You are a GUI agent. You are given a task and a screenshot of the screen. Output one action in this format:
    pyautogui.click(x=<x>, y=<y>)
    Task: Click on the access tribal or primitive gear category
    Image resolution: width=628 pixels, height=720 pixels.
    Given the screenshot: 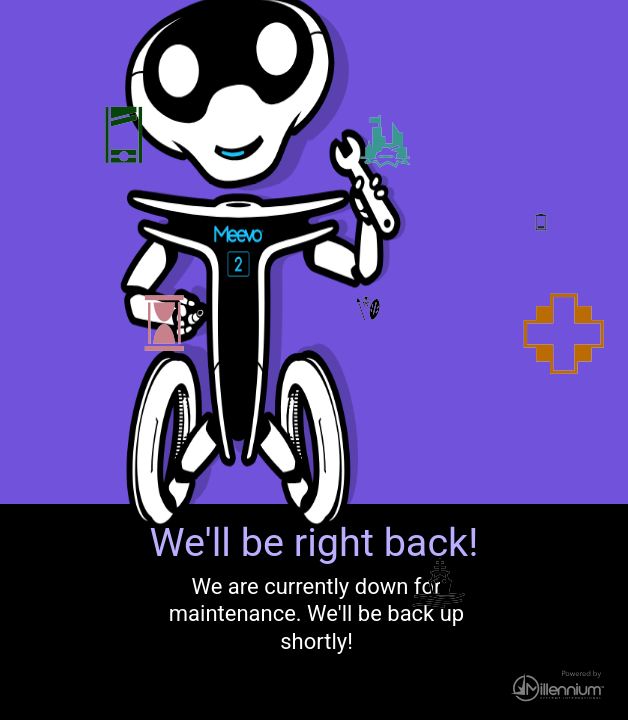 What is the action you would take?
    pyautogui.click(x=368, y=308)
    